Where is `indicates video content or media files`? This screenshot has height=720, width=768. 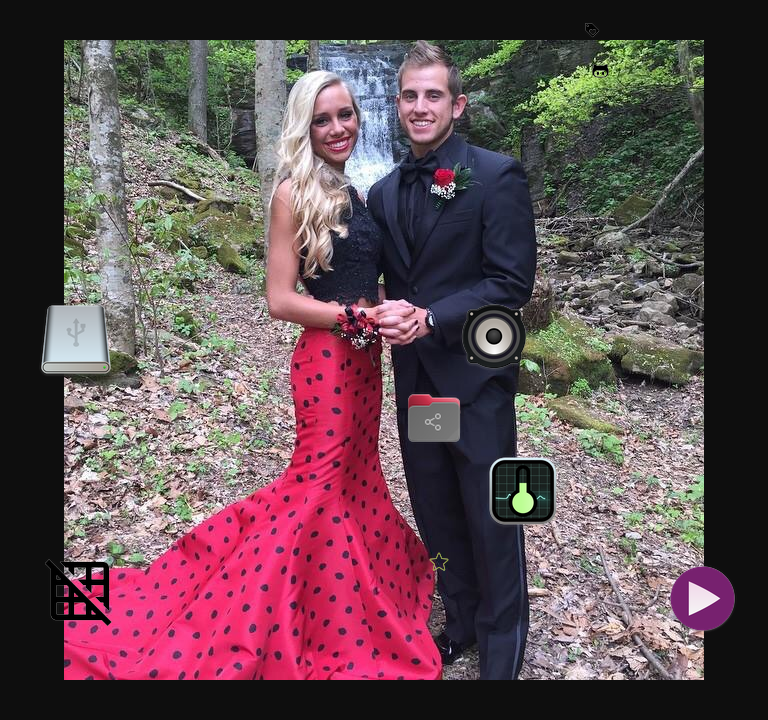
indicates video content or media files is located at coordinates (702, 598).